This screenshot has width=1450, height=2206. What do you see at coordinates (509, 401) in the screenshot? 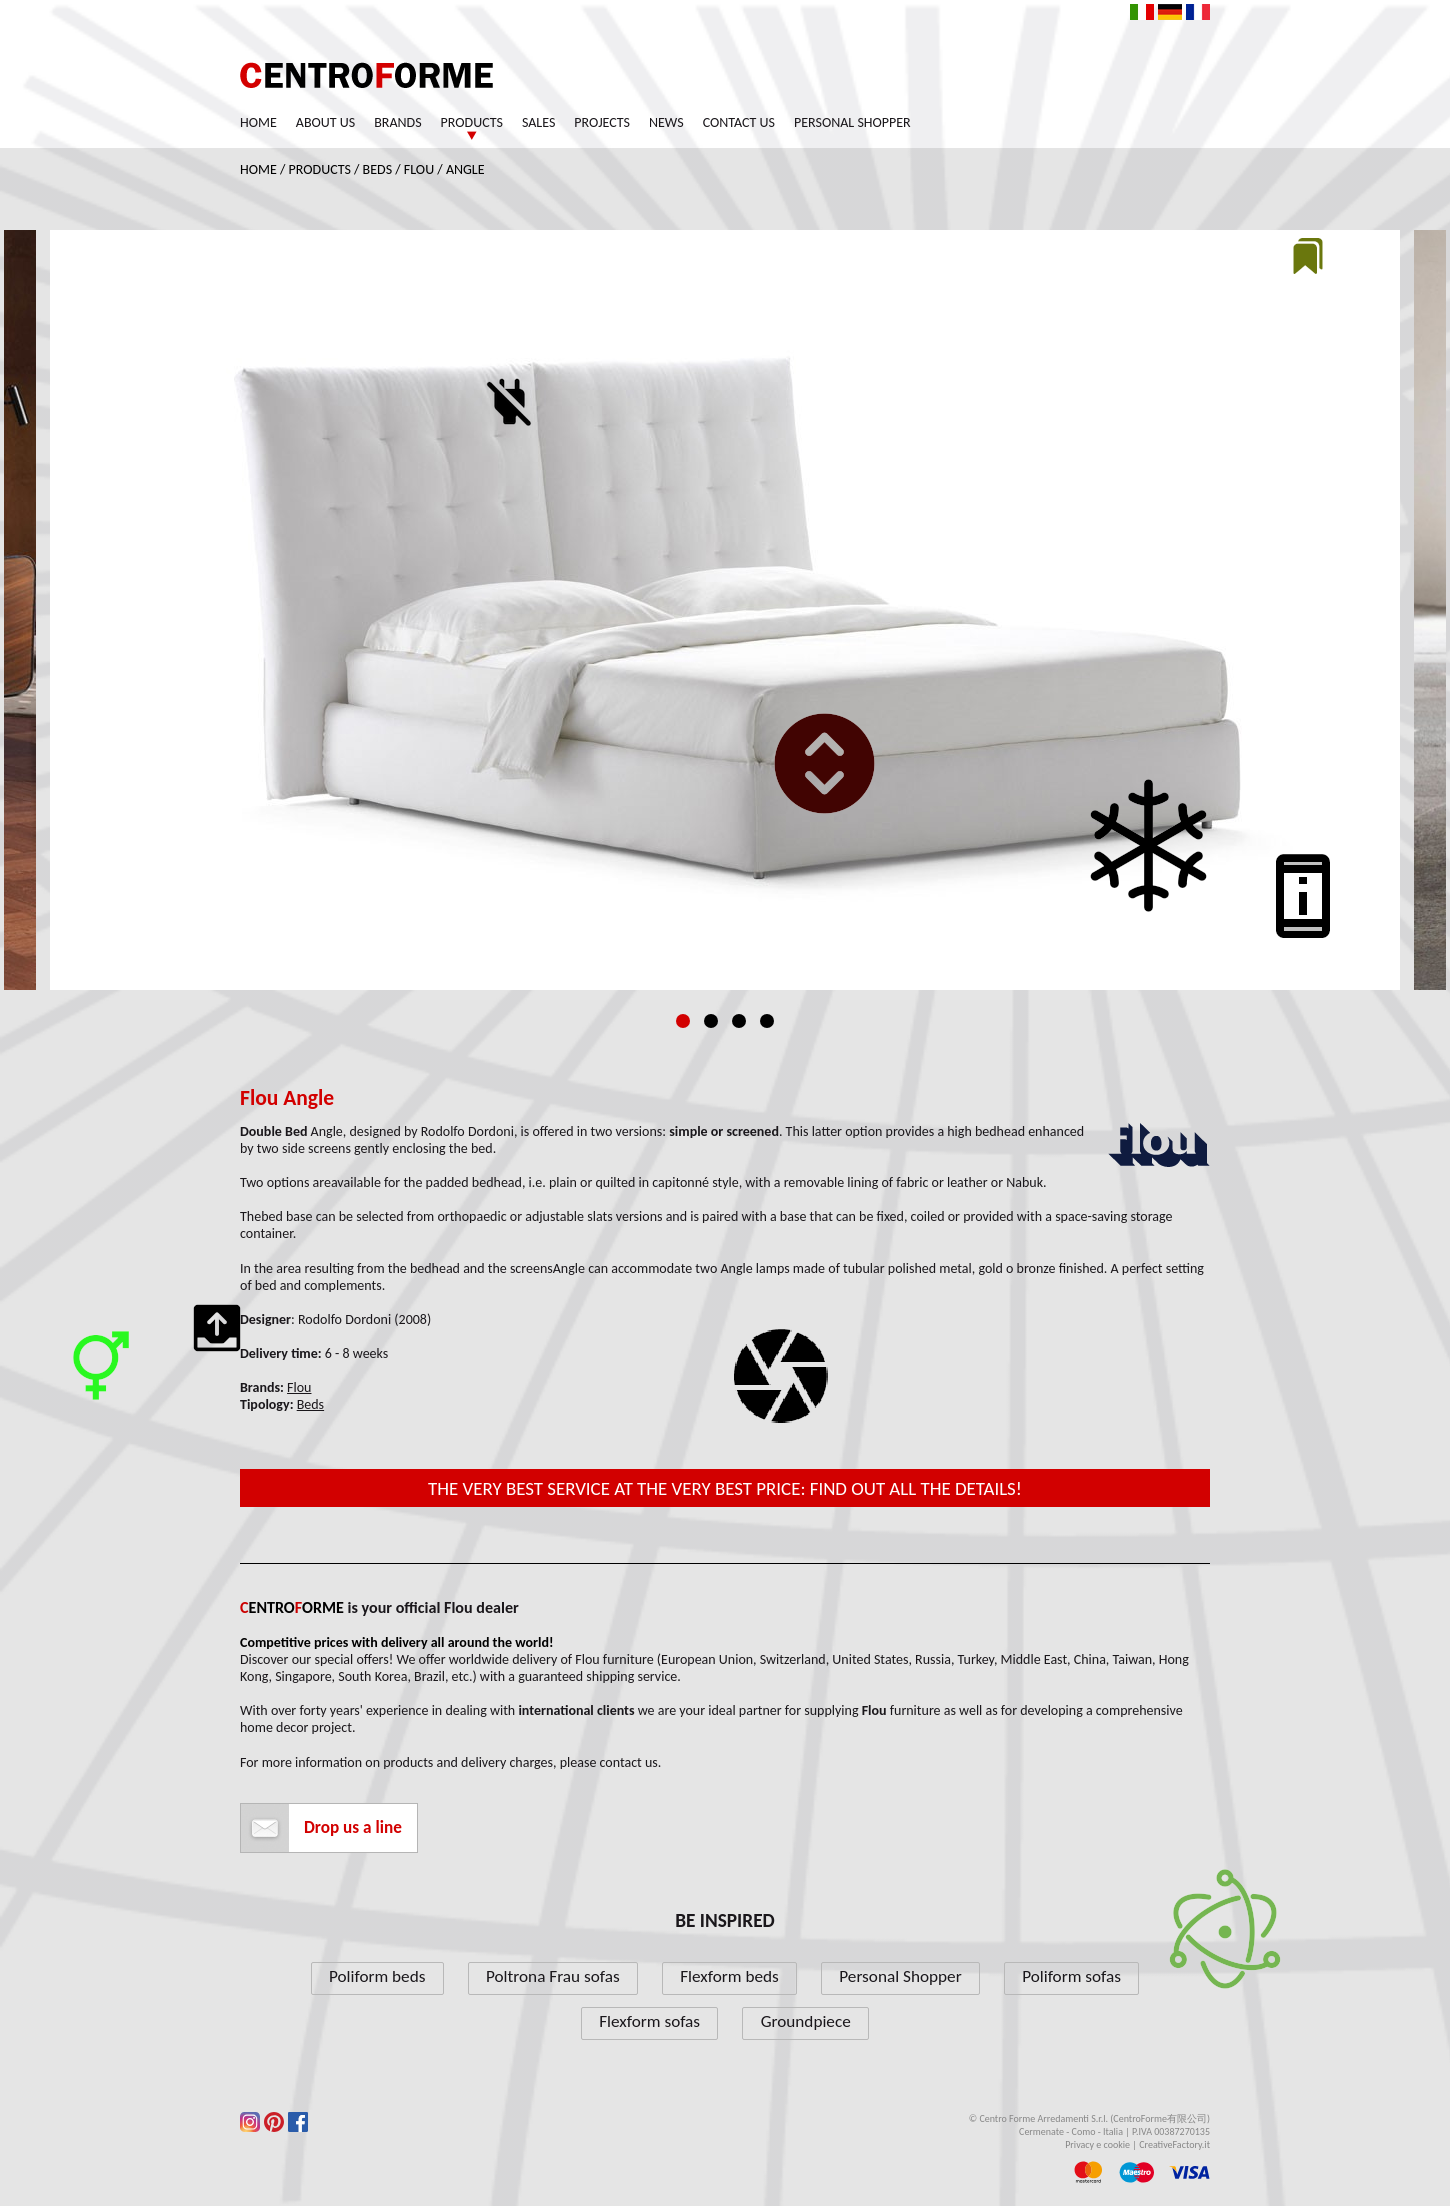
I see `power or charging is disabled` at bounding box center [509, 401].